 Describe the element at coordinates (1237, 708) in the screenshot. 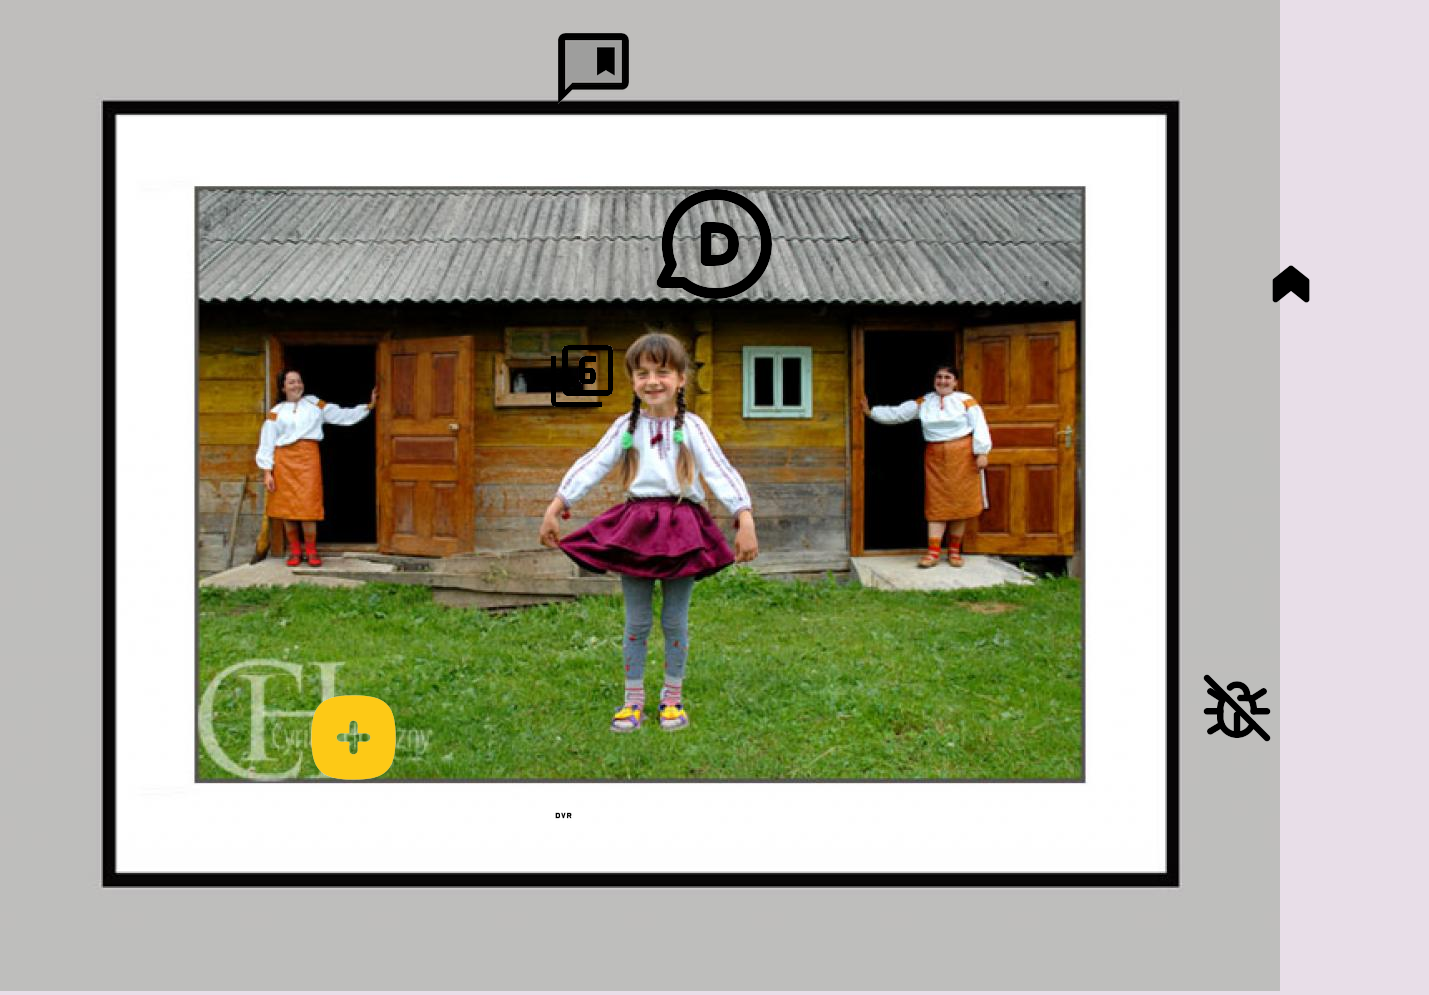

I see `disable bug tracking or debugging mode` at that location.